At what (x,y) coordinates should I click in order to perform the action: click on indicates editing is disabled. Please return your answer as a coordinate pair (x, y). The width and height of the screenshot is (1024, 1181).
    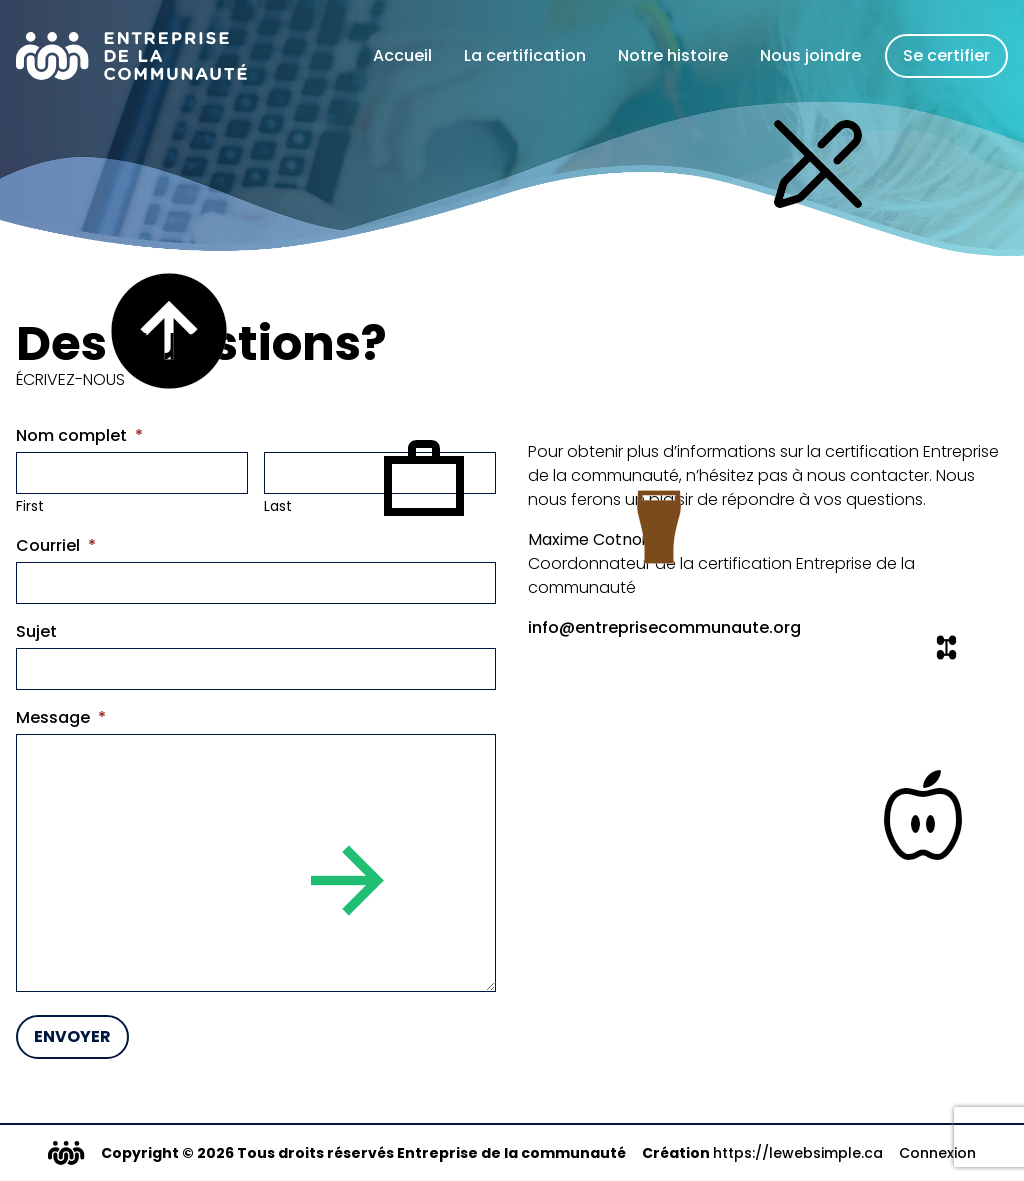
    Looking at the image, I should click on (818, 164).